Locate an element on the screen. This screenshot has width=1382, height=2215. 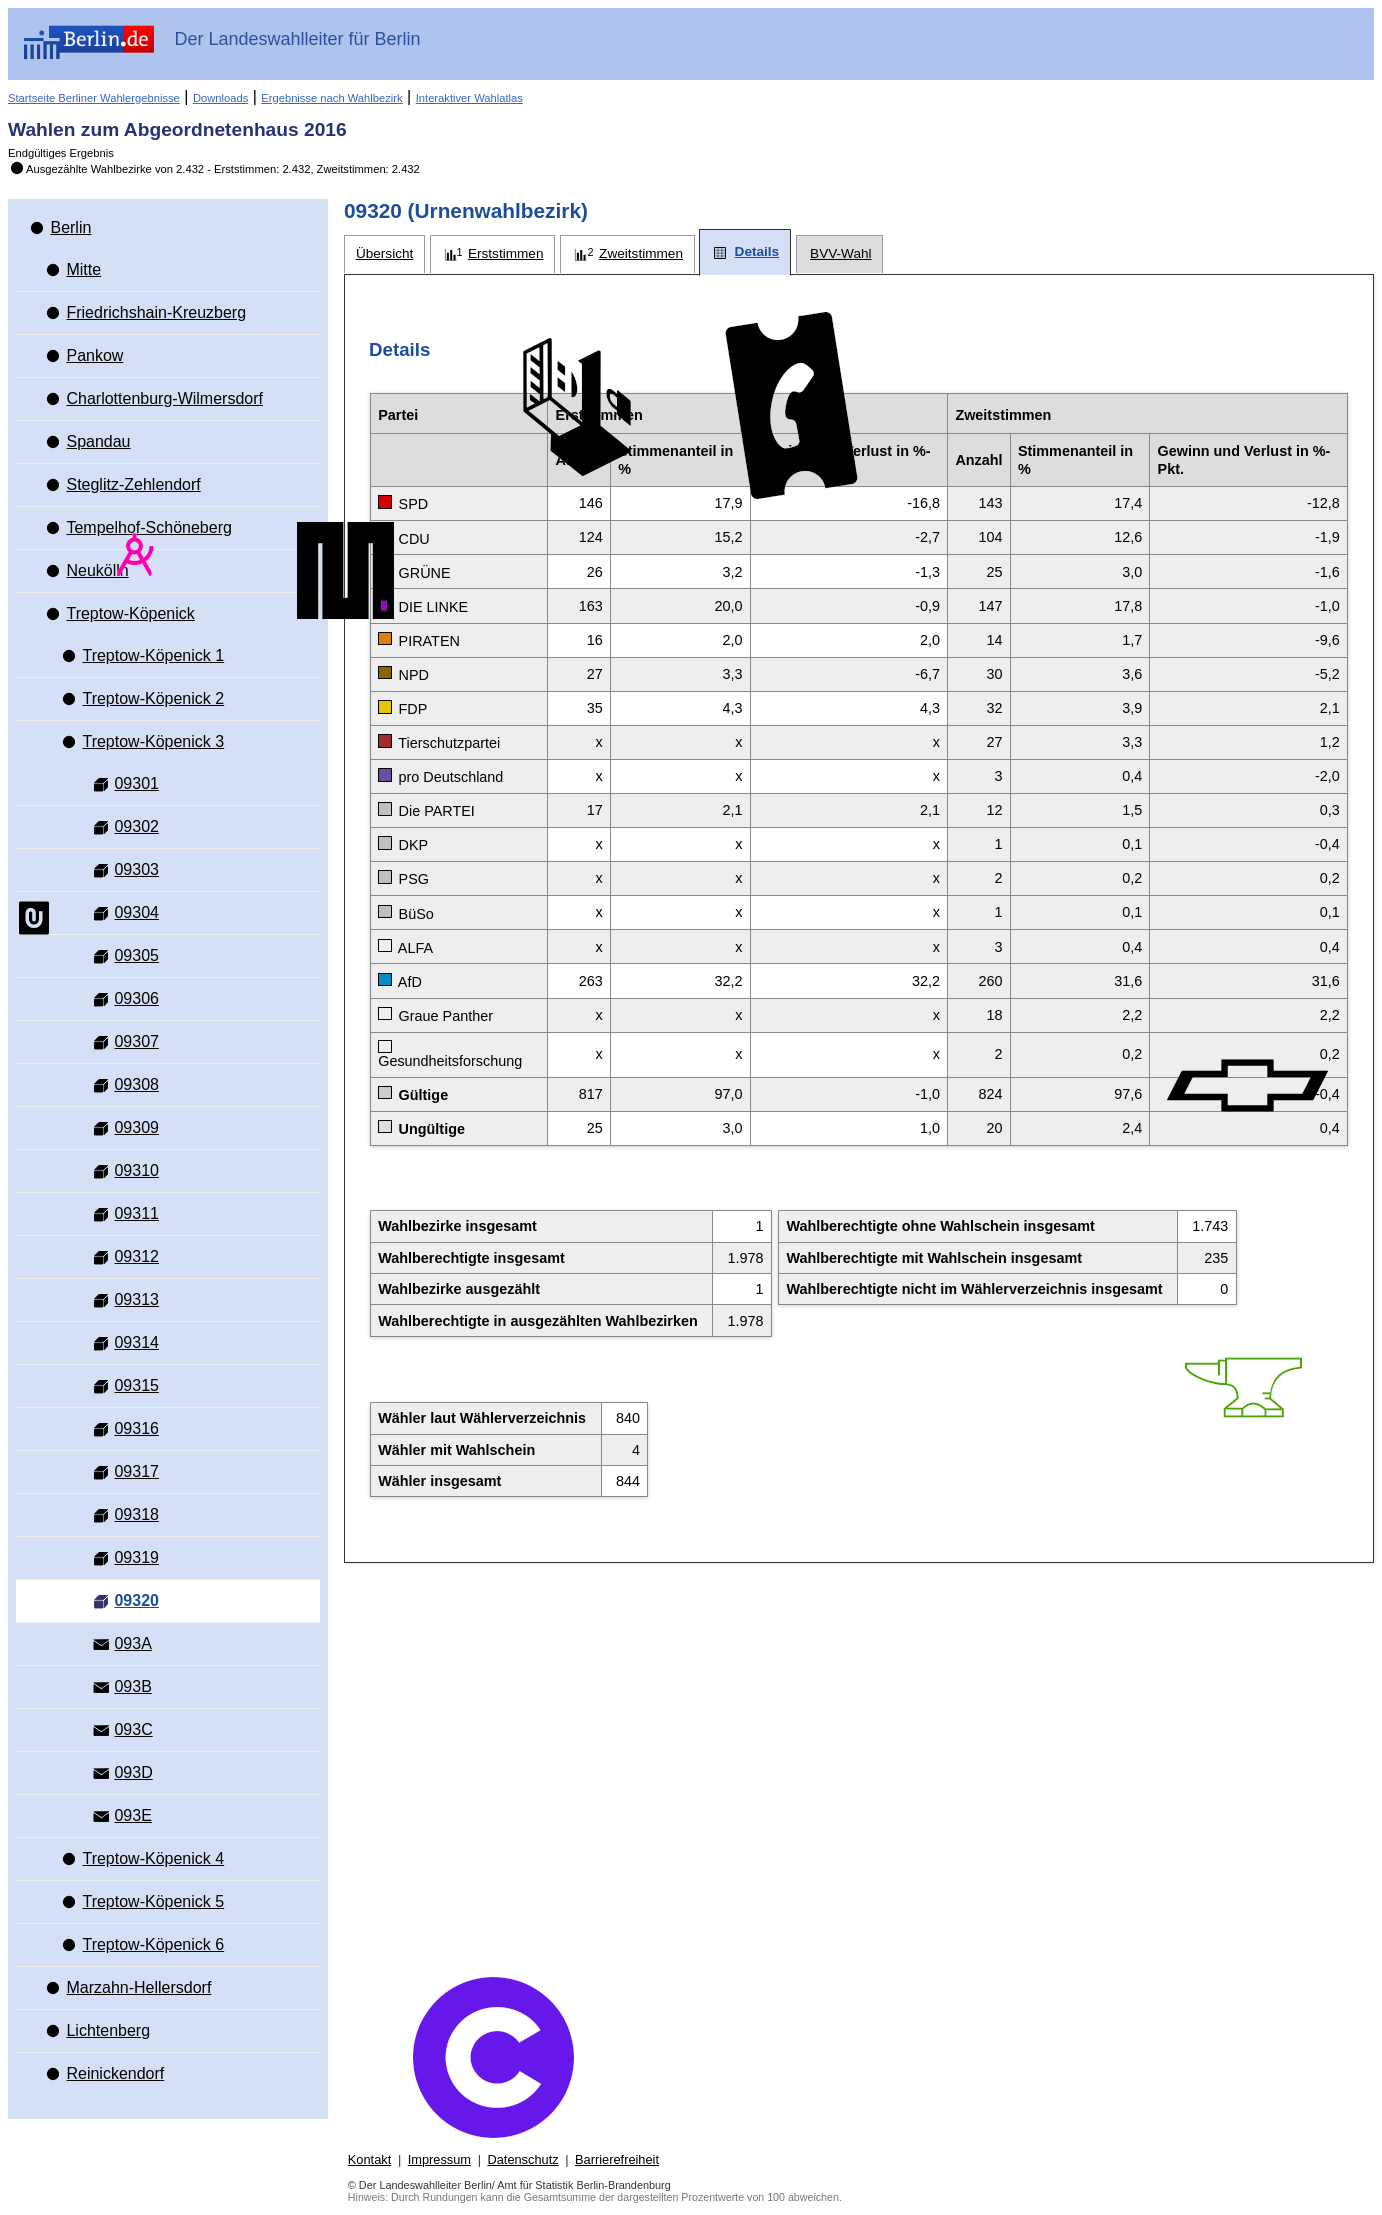
tails operating system logo is located at coordinates (577, 407).